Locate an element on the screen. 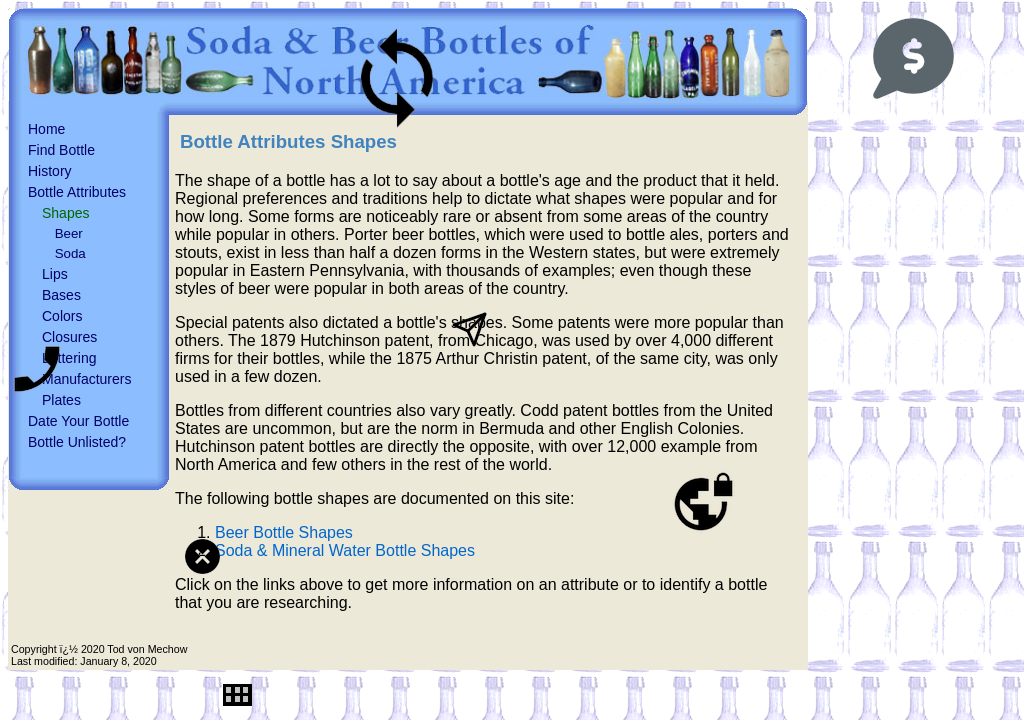  sync data with cloud or server is located at coordinates (397, 78).